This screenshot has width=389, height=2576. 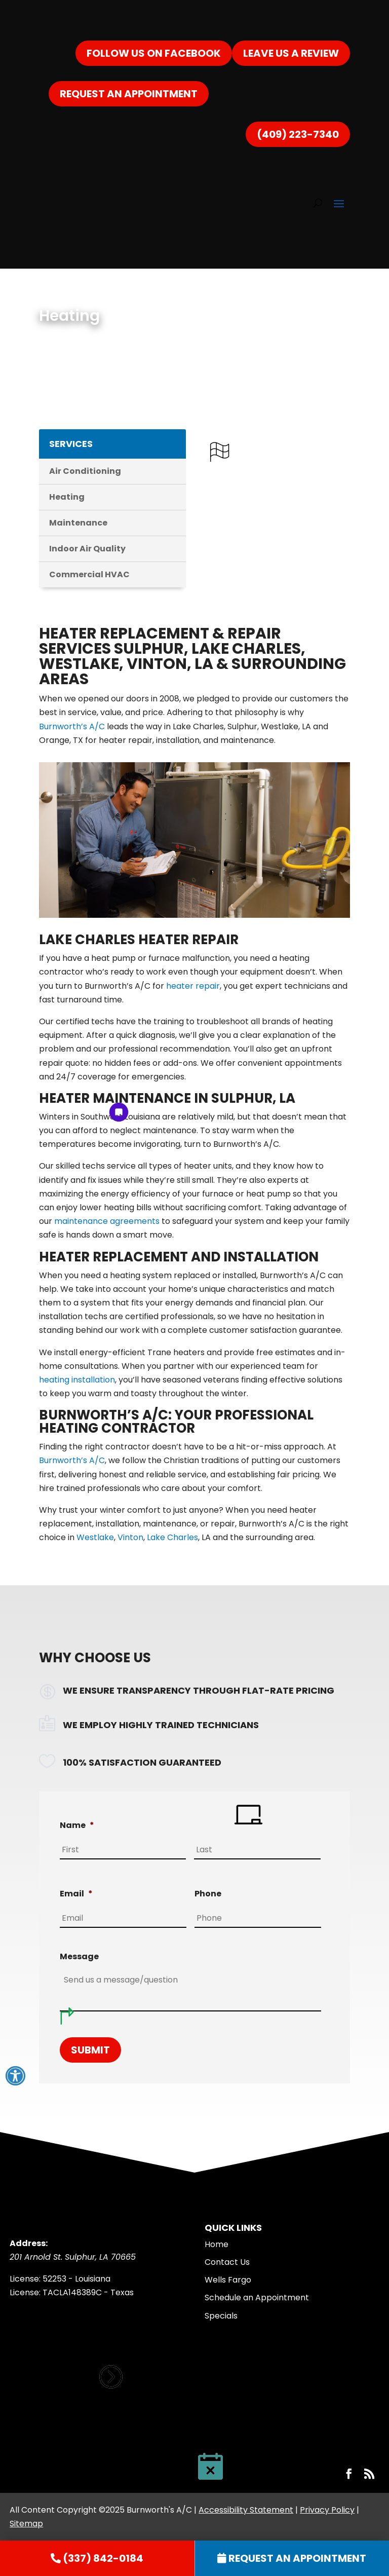 What do you see at coordinates (210, 2467) in the screenshot?
I see `cancel or delete a scheduled event` at bounding box center [210, 2467].